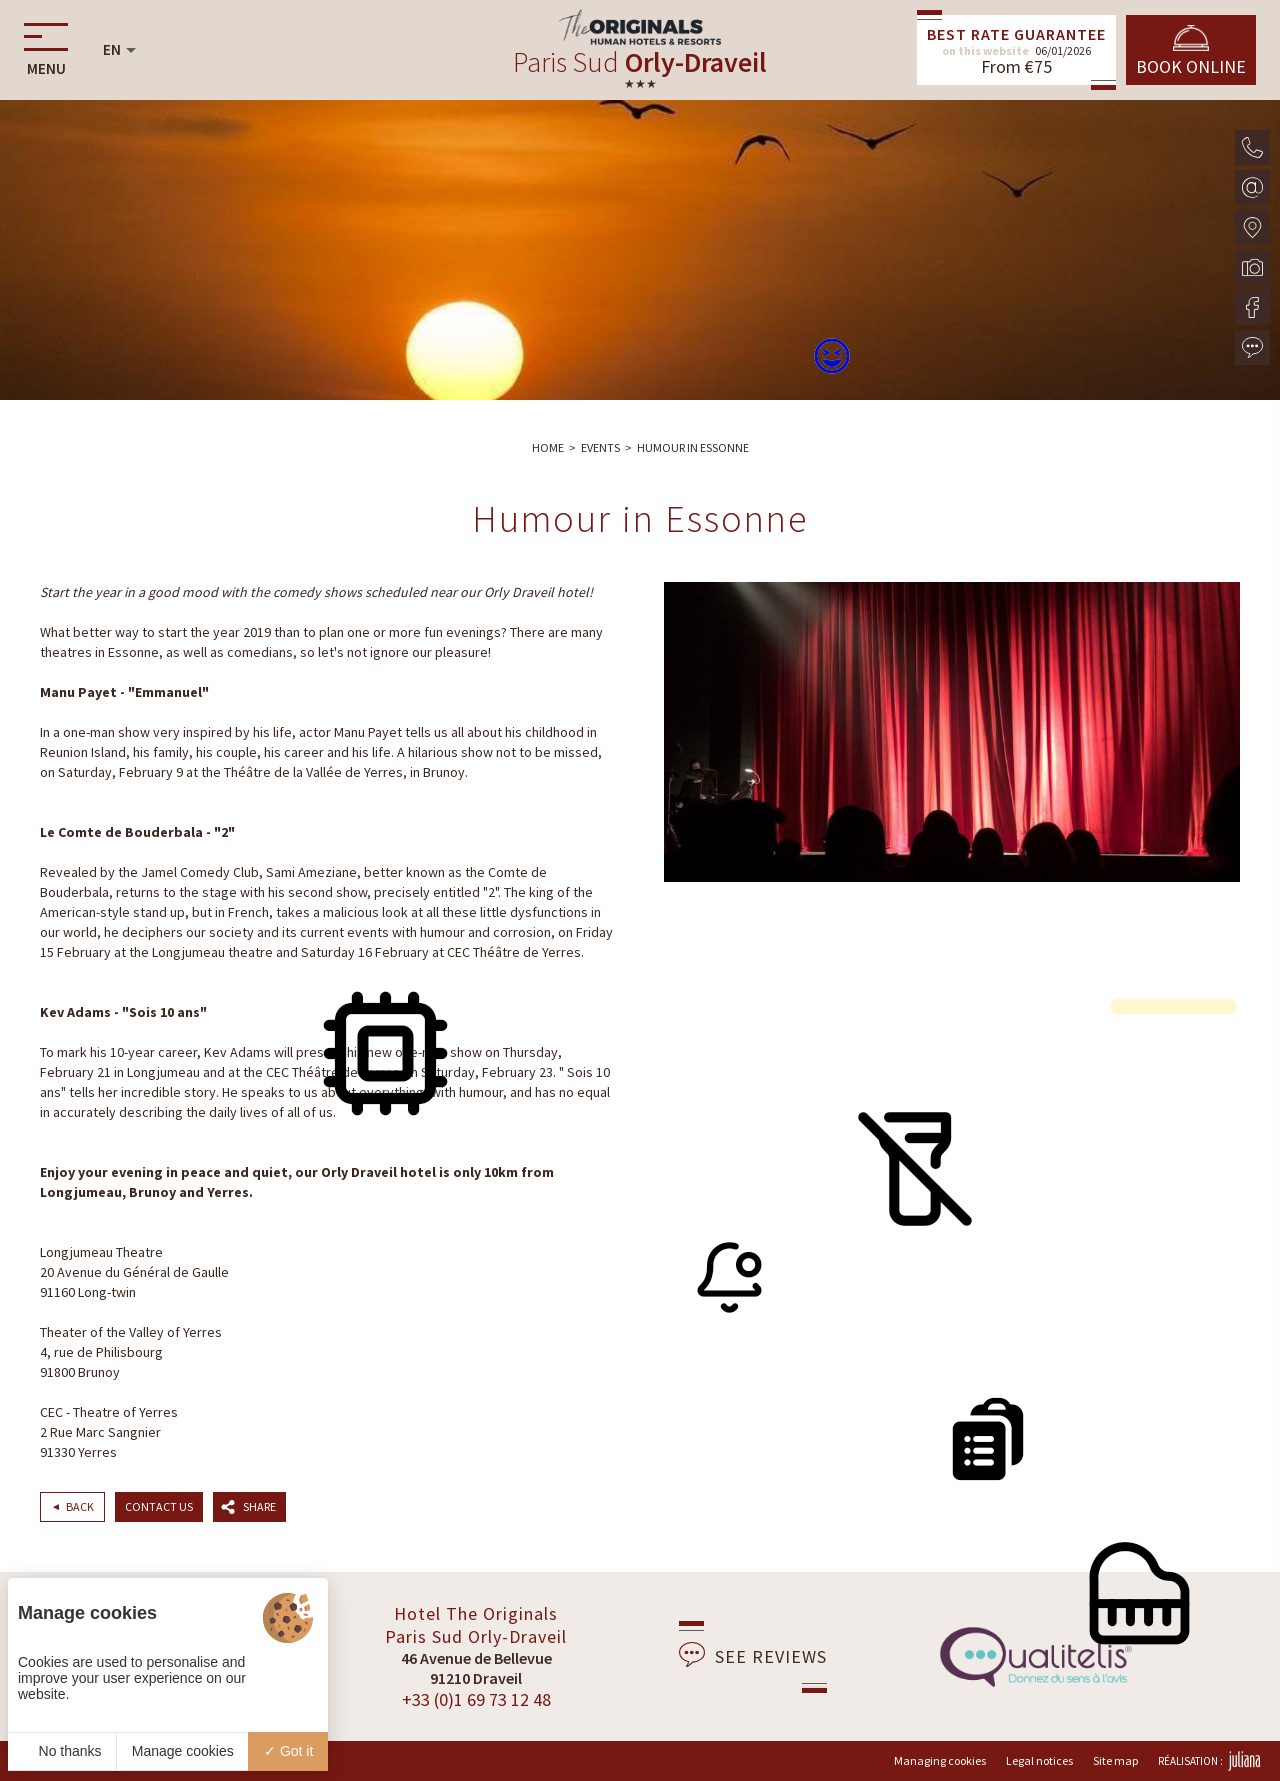 This screenshot has width=1280, height=1781. Describe the element at coordinates (729, 1277) in the screenshot. I see `indicates new notifications` at that location.